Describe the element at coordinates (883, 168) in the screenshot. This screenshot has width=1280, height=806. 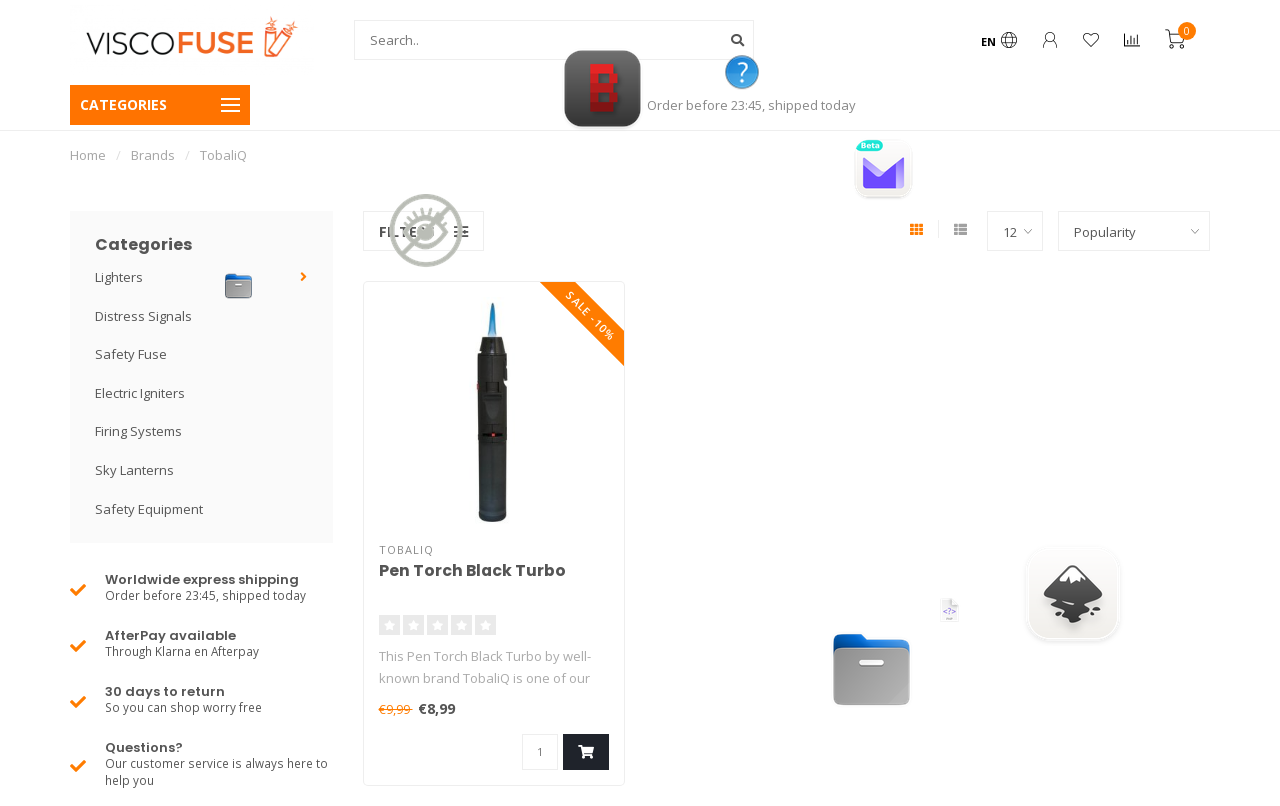
I see `open proton mail app` at that location.